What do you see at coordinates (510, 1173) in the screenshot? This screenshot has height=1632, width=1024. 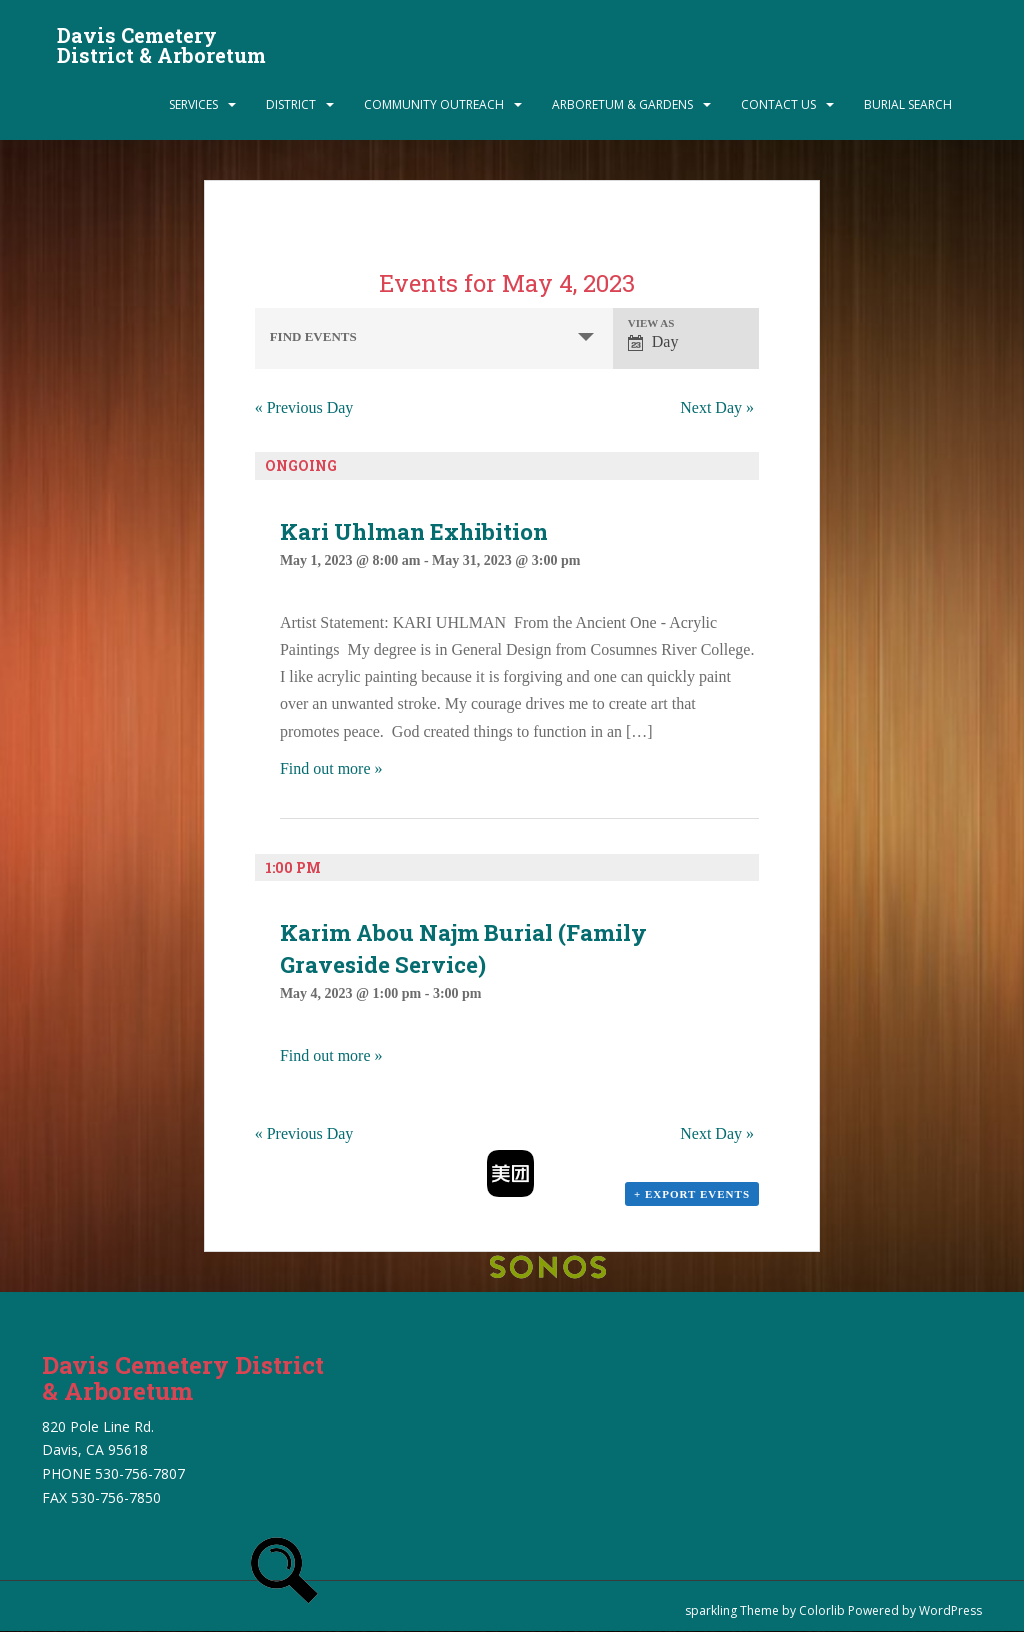 I see `open the Meituan app` at bounding box center [510, 1173].